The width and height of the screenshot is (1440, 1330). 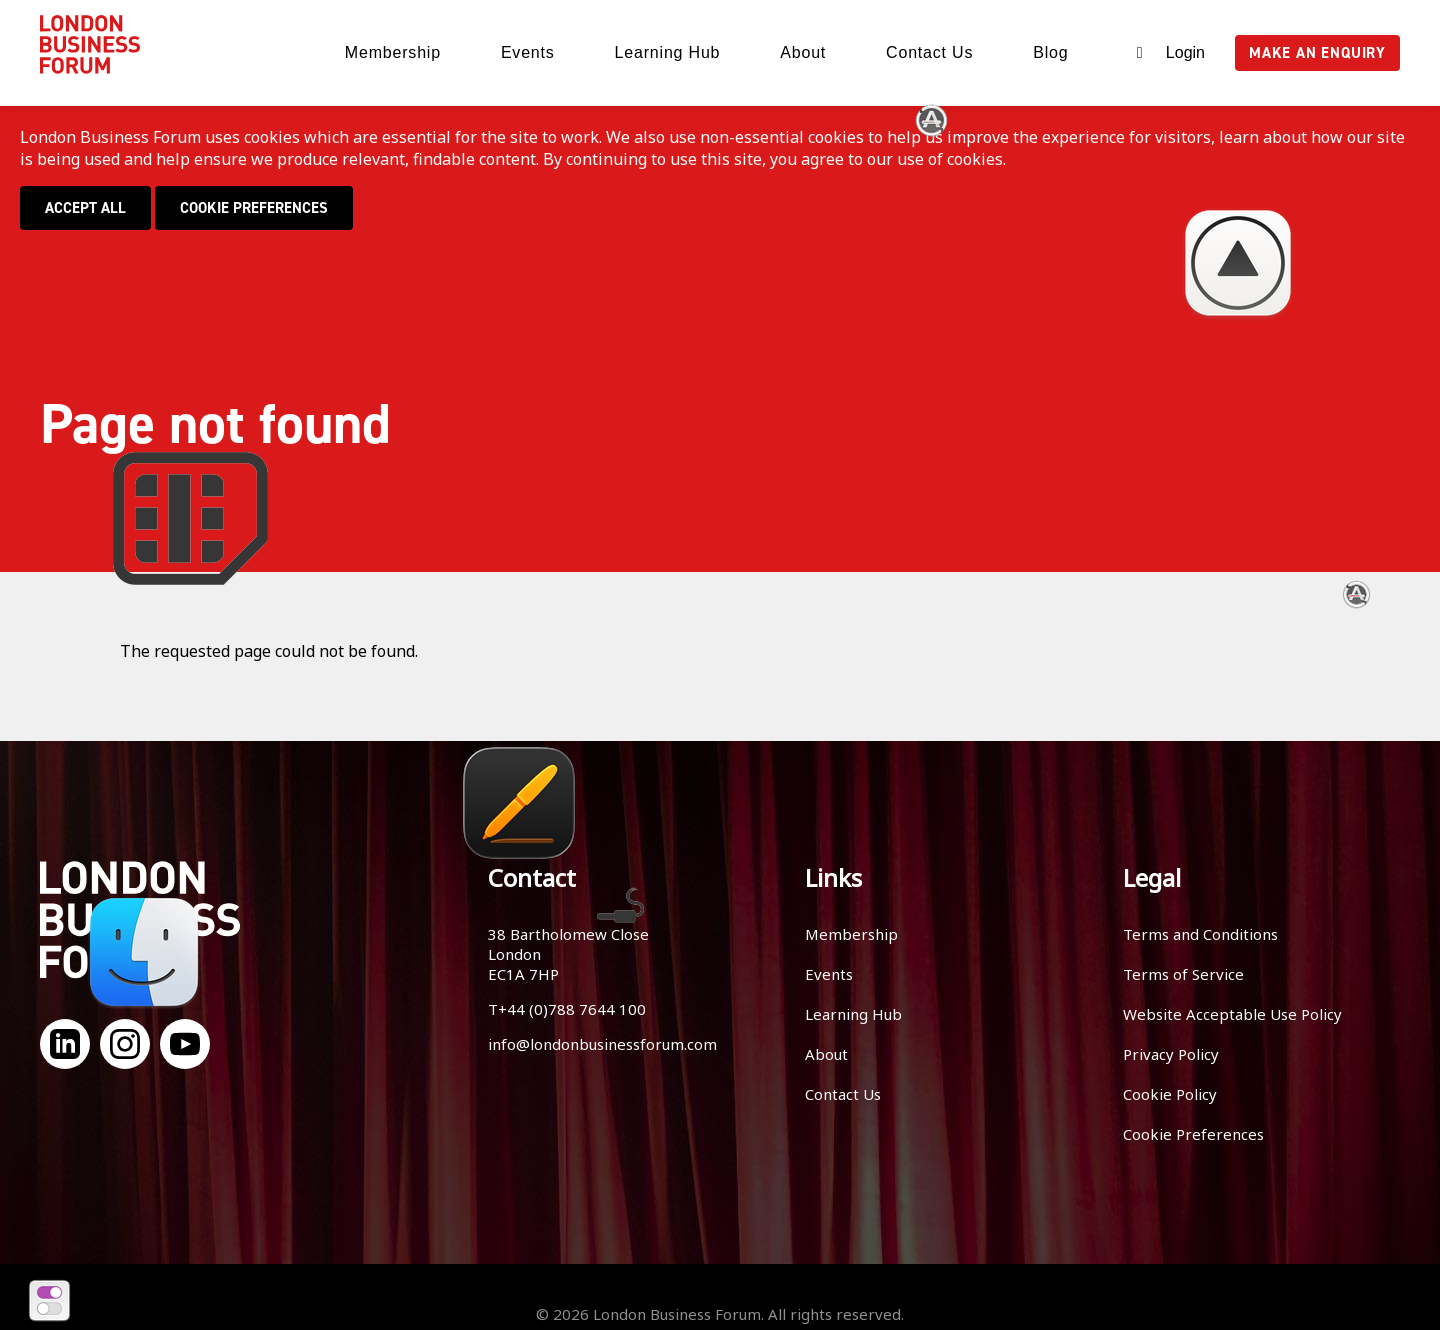 I want to click on launch AppImageLauncher application, so click(x=1238, y=263).